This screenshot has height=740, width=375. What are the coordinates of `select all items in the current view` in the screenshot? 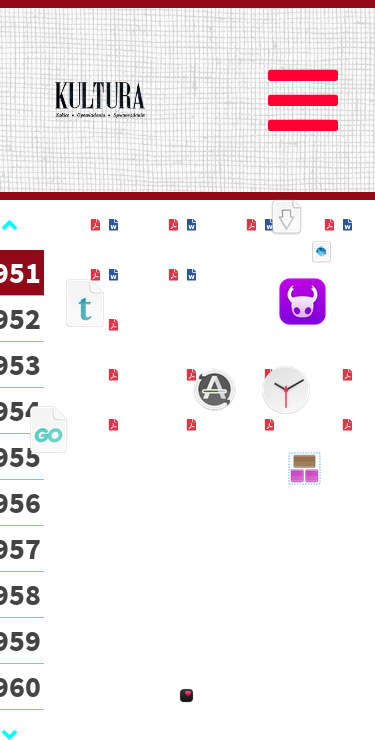 It's located at (304, 468).